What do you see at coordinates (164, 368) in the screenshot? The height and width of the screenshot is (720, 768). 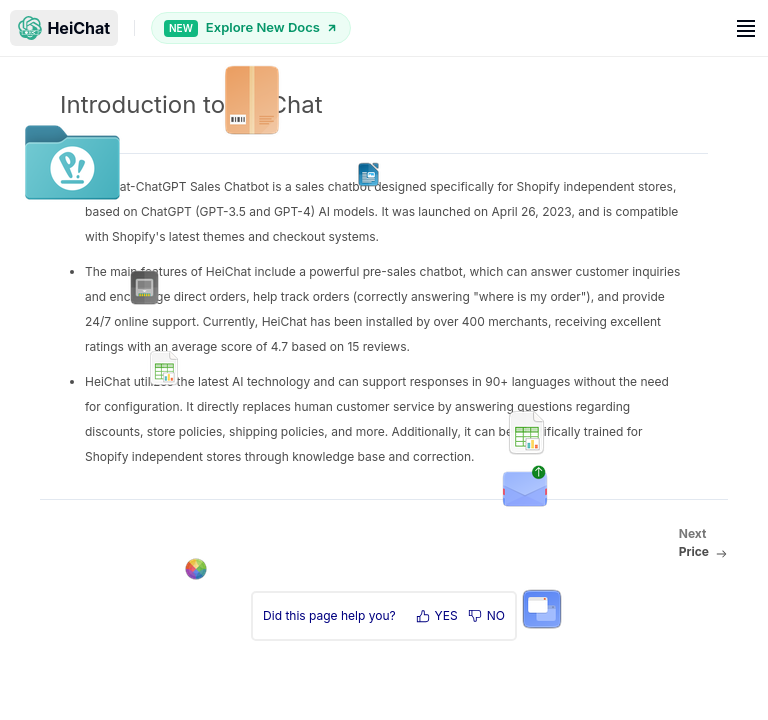 I see `open a spreadsheet file` at bounding box center [164, 368].